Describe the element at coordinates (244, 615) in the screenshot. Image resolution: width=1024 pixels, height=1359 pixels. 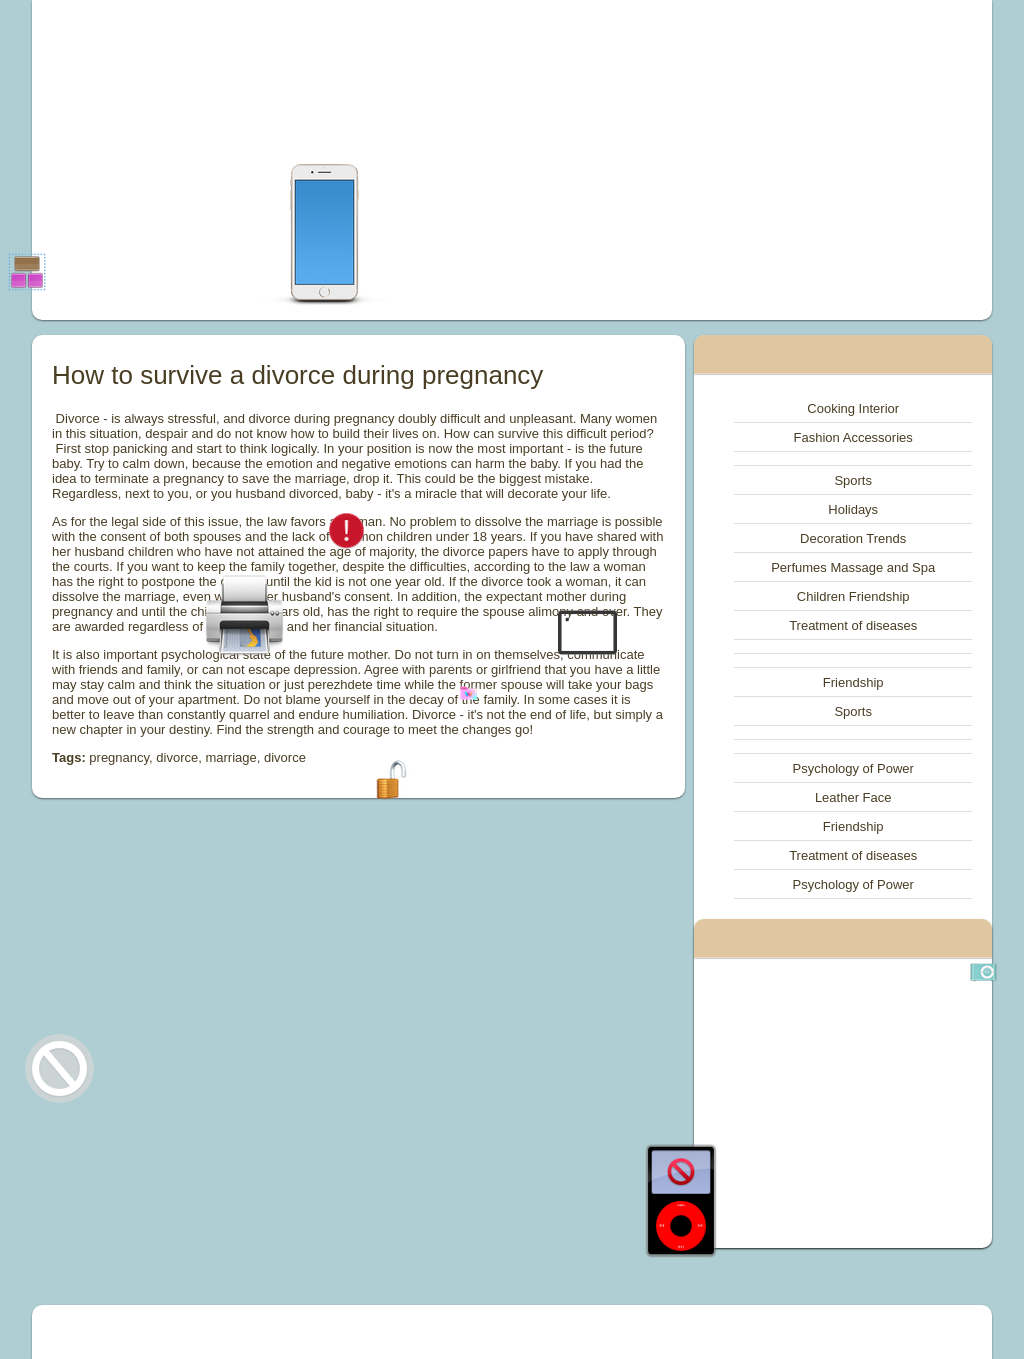
I see `access printer settings and preferences` at that location.